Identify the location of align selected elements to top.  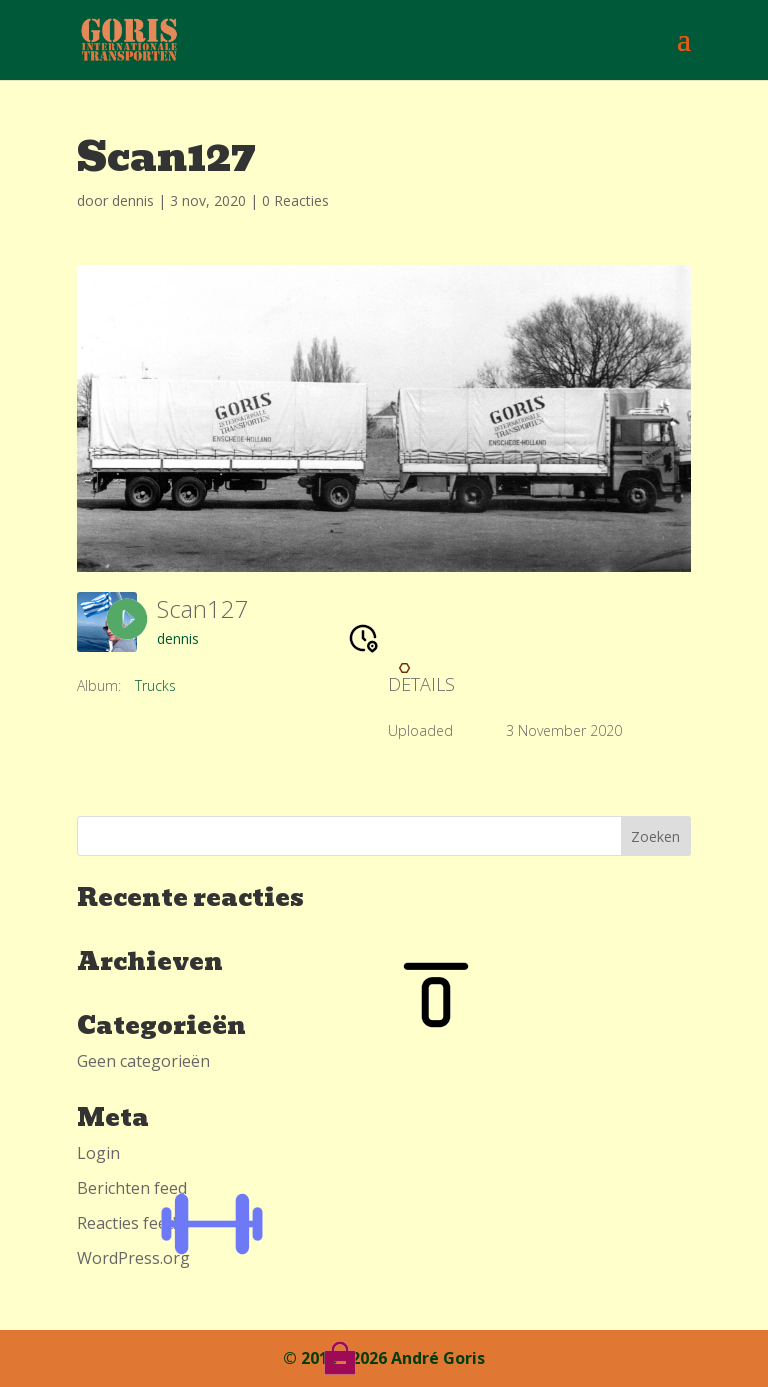
(436, 995).